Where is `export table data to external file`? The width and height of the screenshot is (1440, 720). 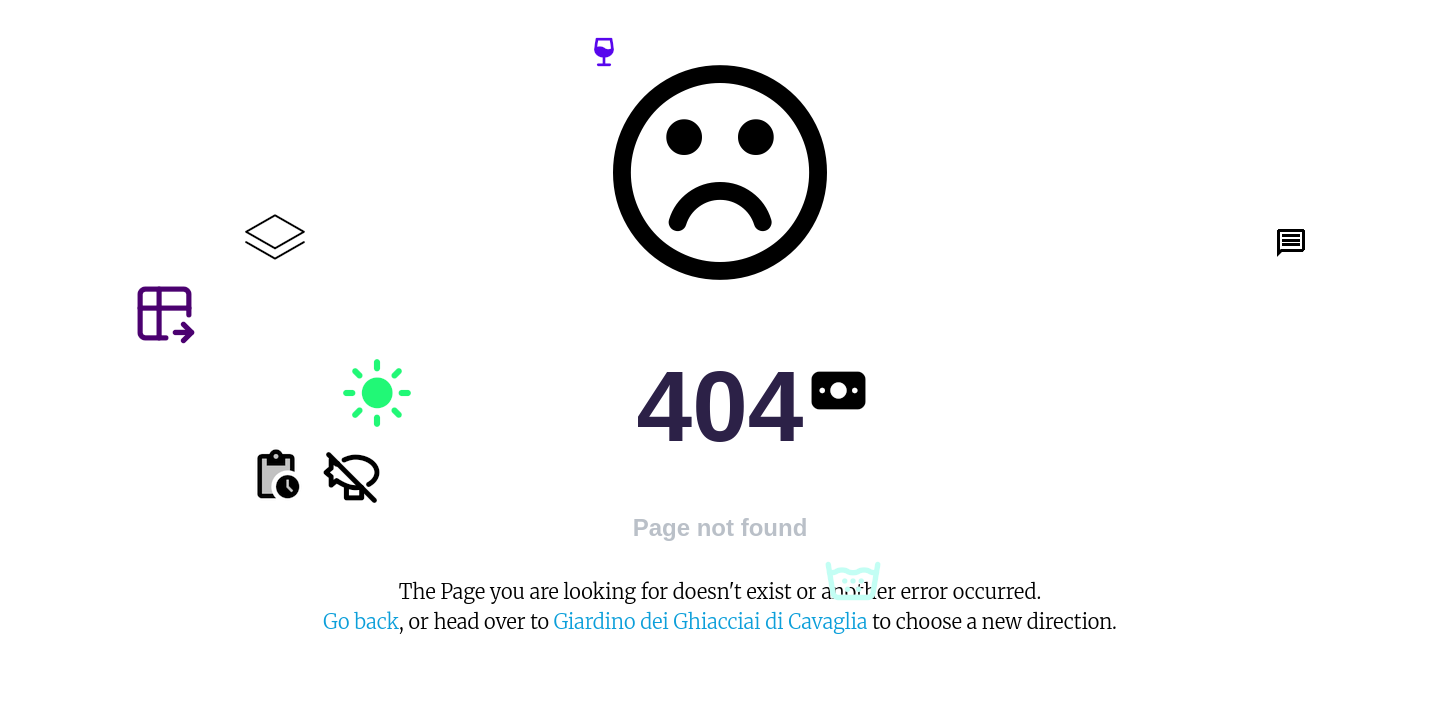
export table data to external file is located at coordinates (164, 313).